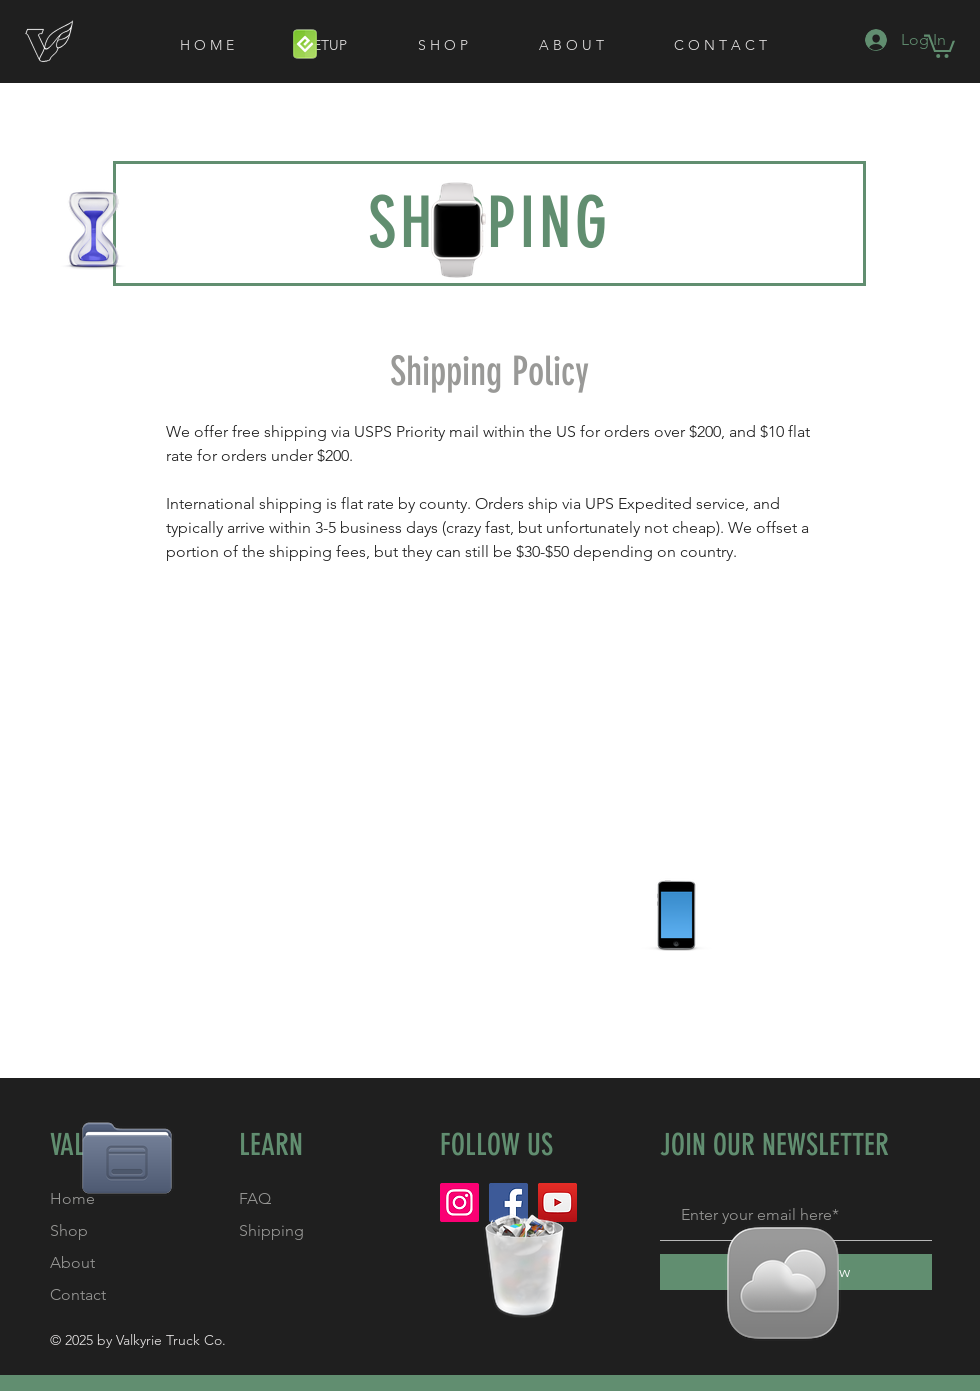 Image resolution: width=980 pixels, height=1391 pixels. Describe the element at coordinates (457, 230) in the screenshot. I see `manage your paired Apple Watch` at that location.